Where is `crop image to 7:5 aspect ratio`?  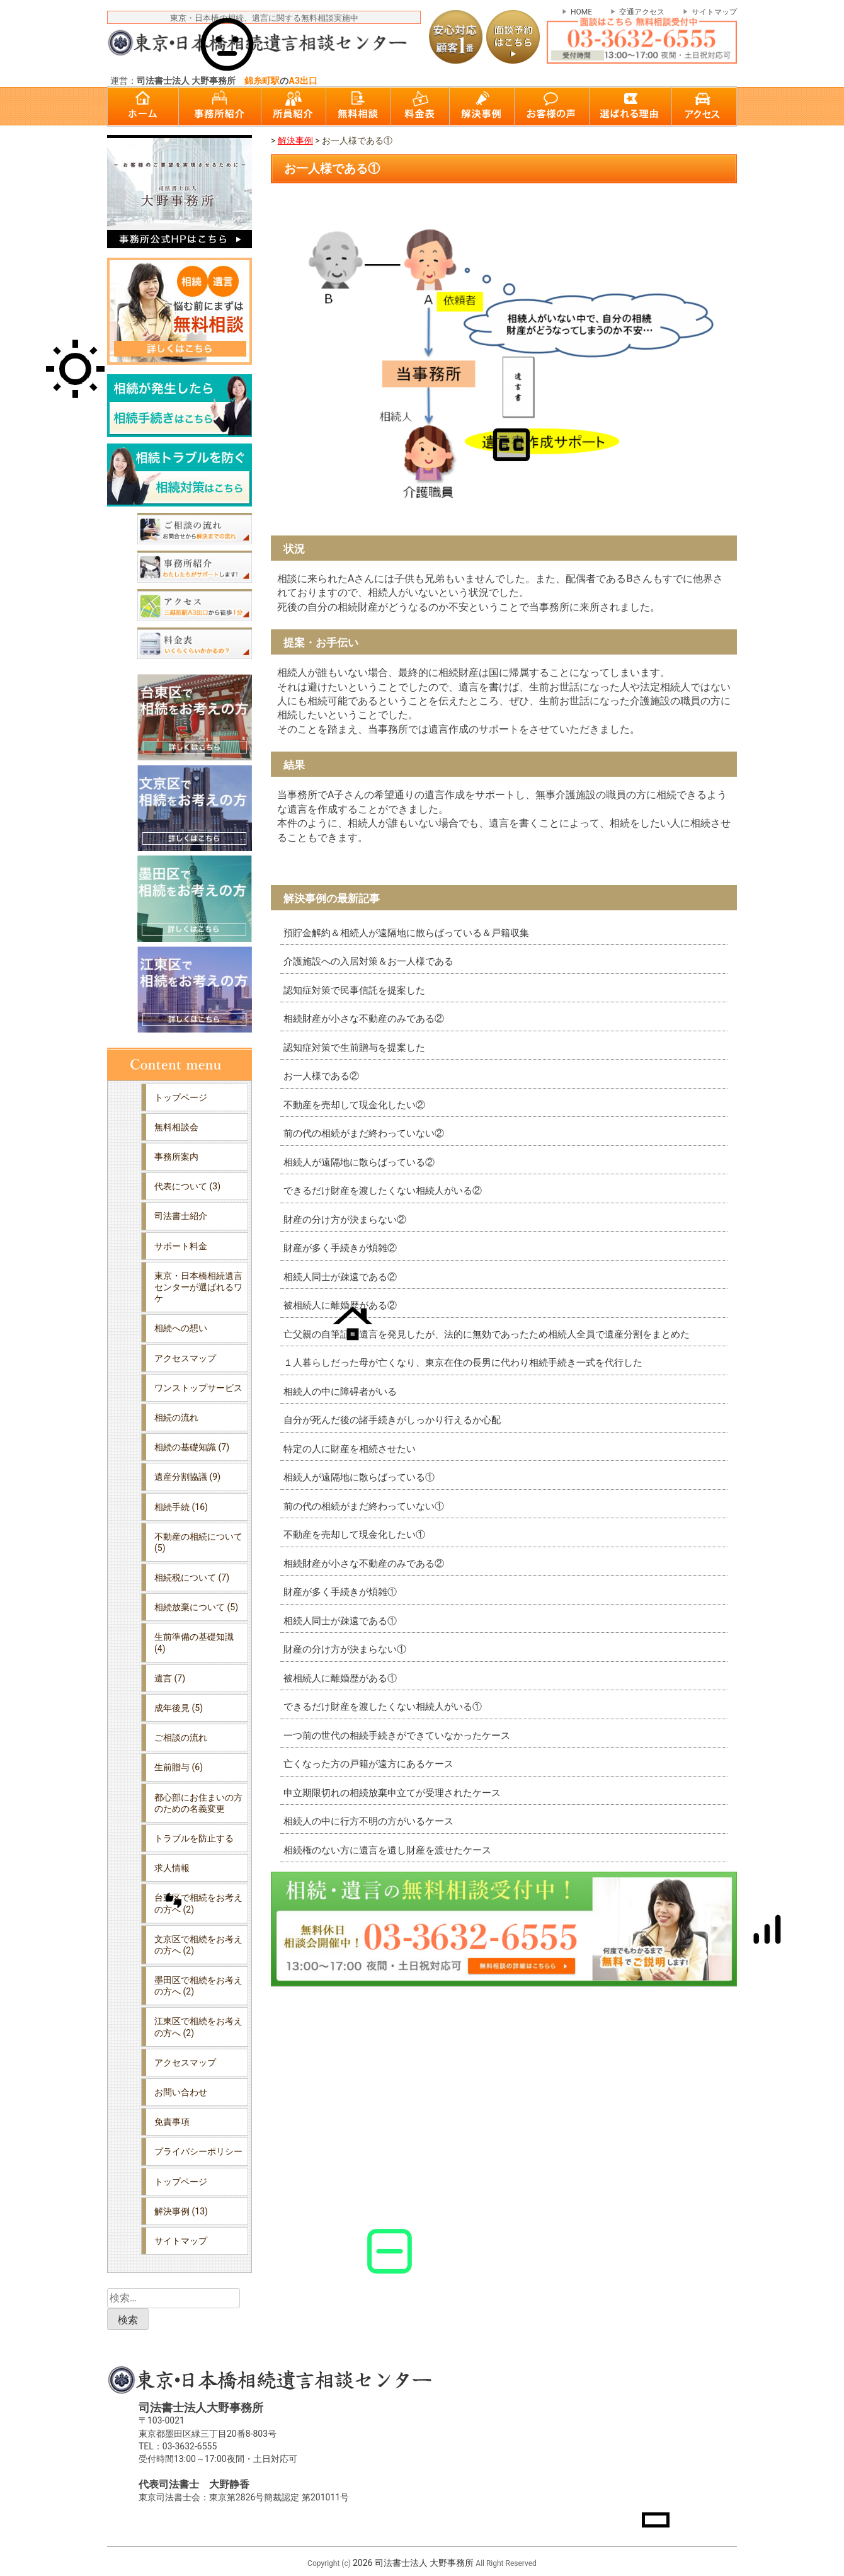
crop image to 7:5 aspect ratio is located at coordinates (656, 2520).